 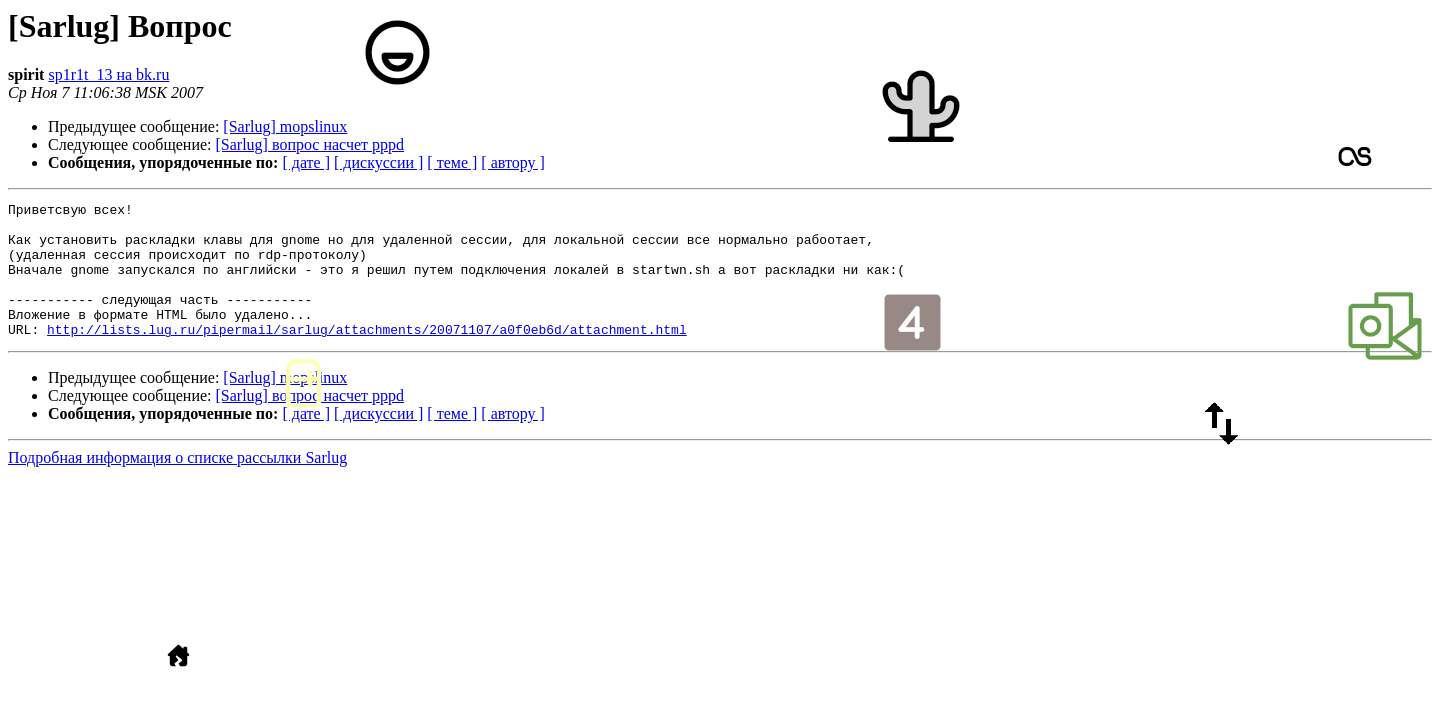 I want to click on open Microsoft Outlook email, so click(x=1385, y=326).